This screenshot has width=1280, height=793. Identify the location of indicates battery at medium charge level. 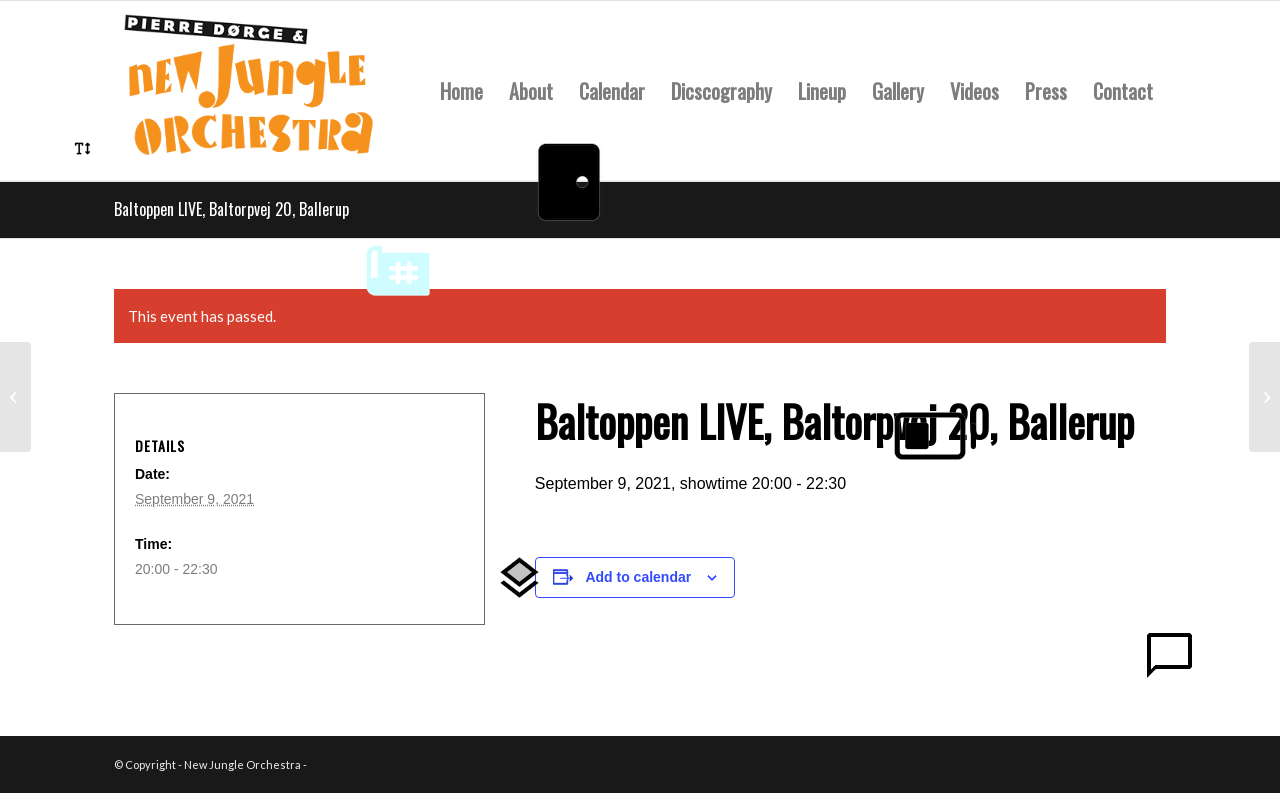
(934, 436).